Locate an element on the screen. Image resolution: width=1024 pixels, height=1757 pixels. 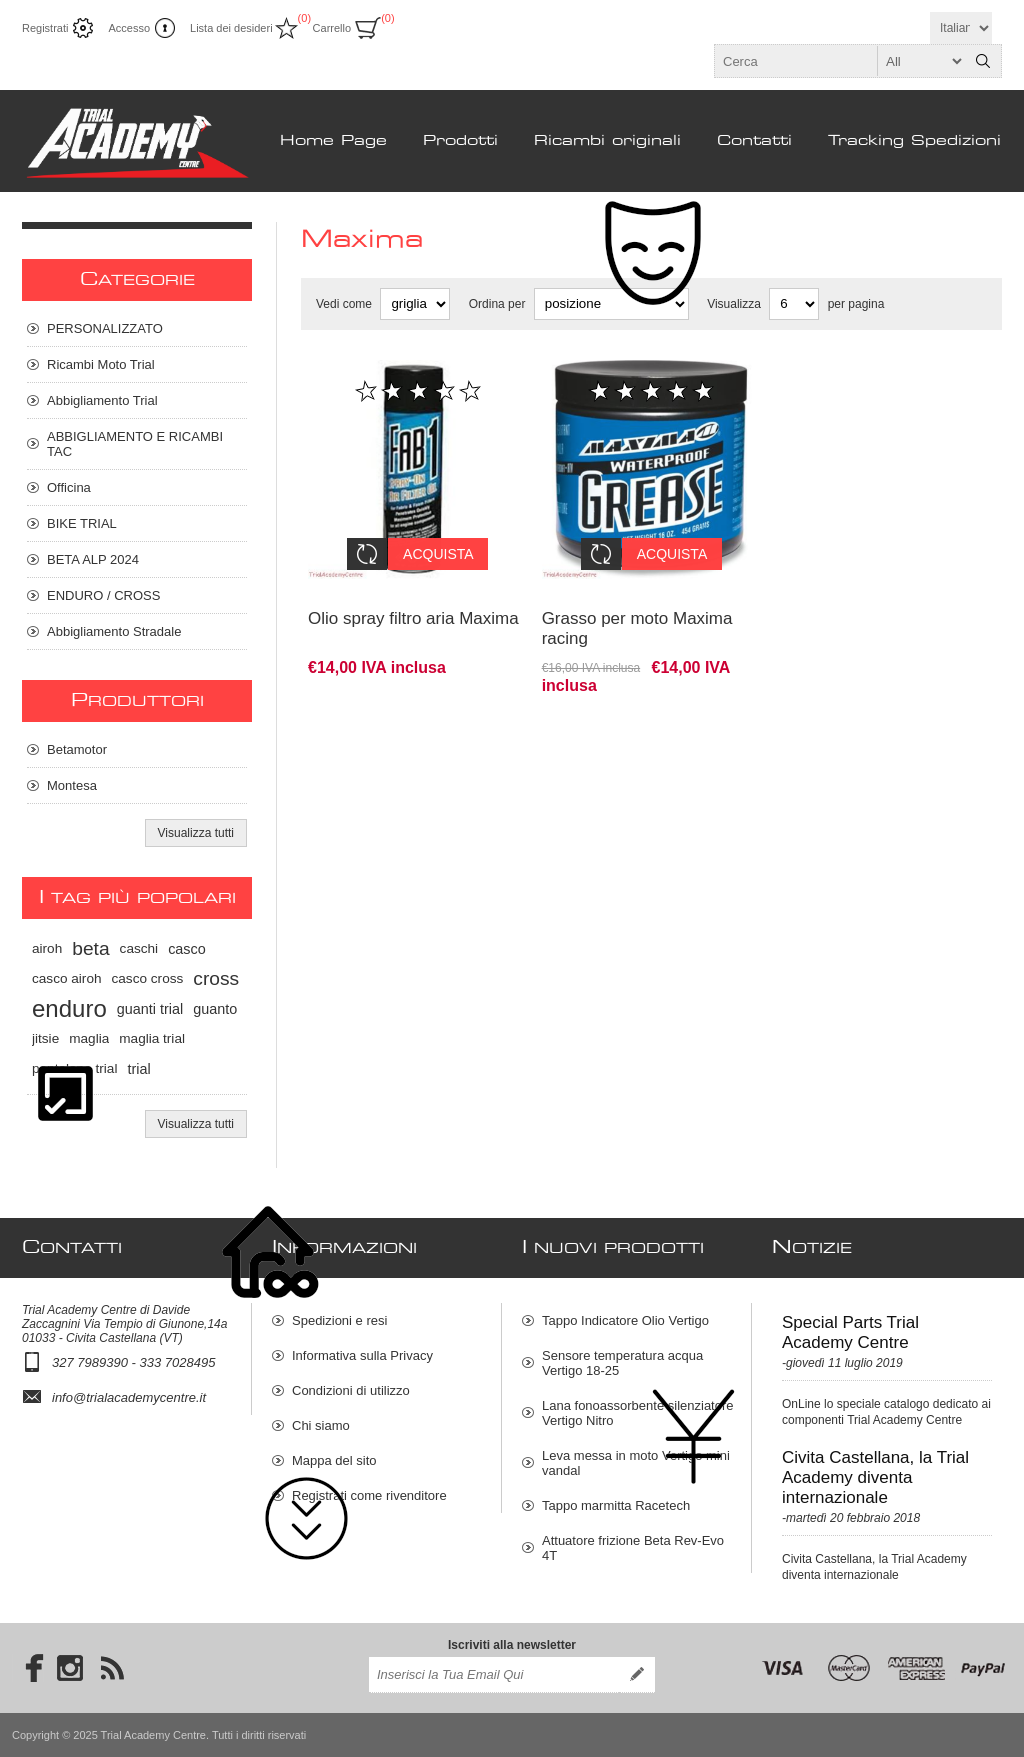
access theater or entertainment mode is located at coordinates (653, 249).